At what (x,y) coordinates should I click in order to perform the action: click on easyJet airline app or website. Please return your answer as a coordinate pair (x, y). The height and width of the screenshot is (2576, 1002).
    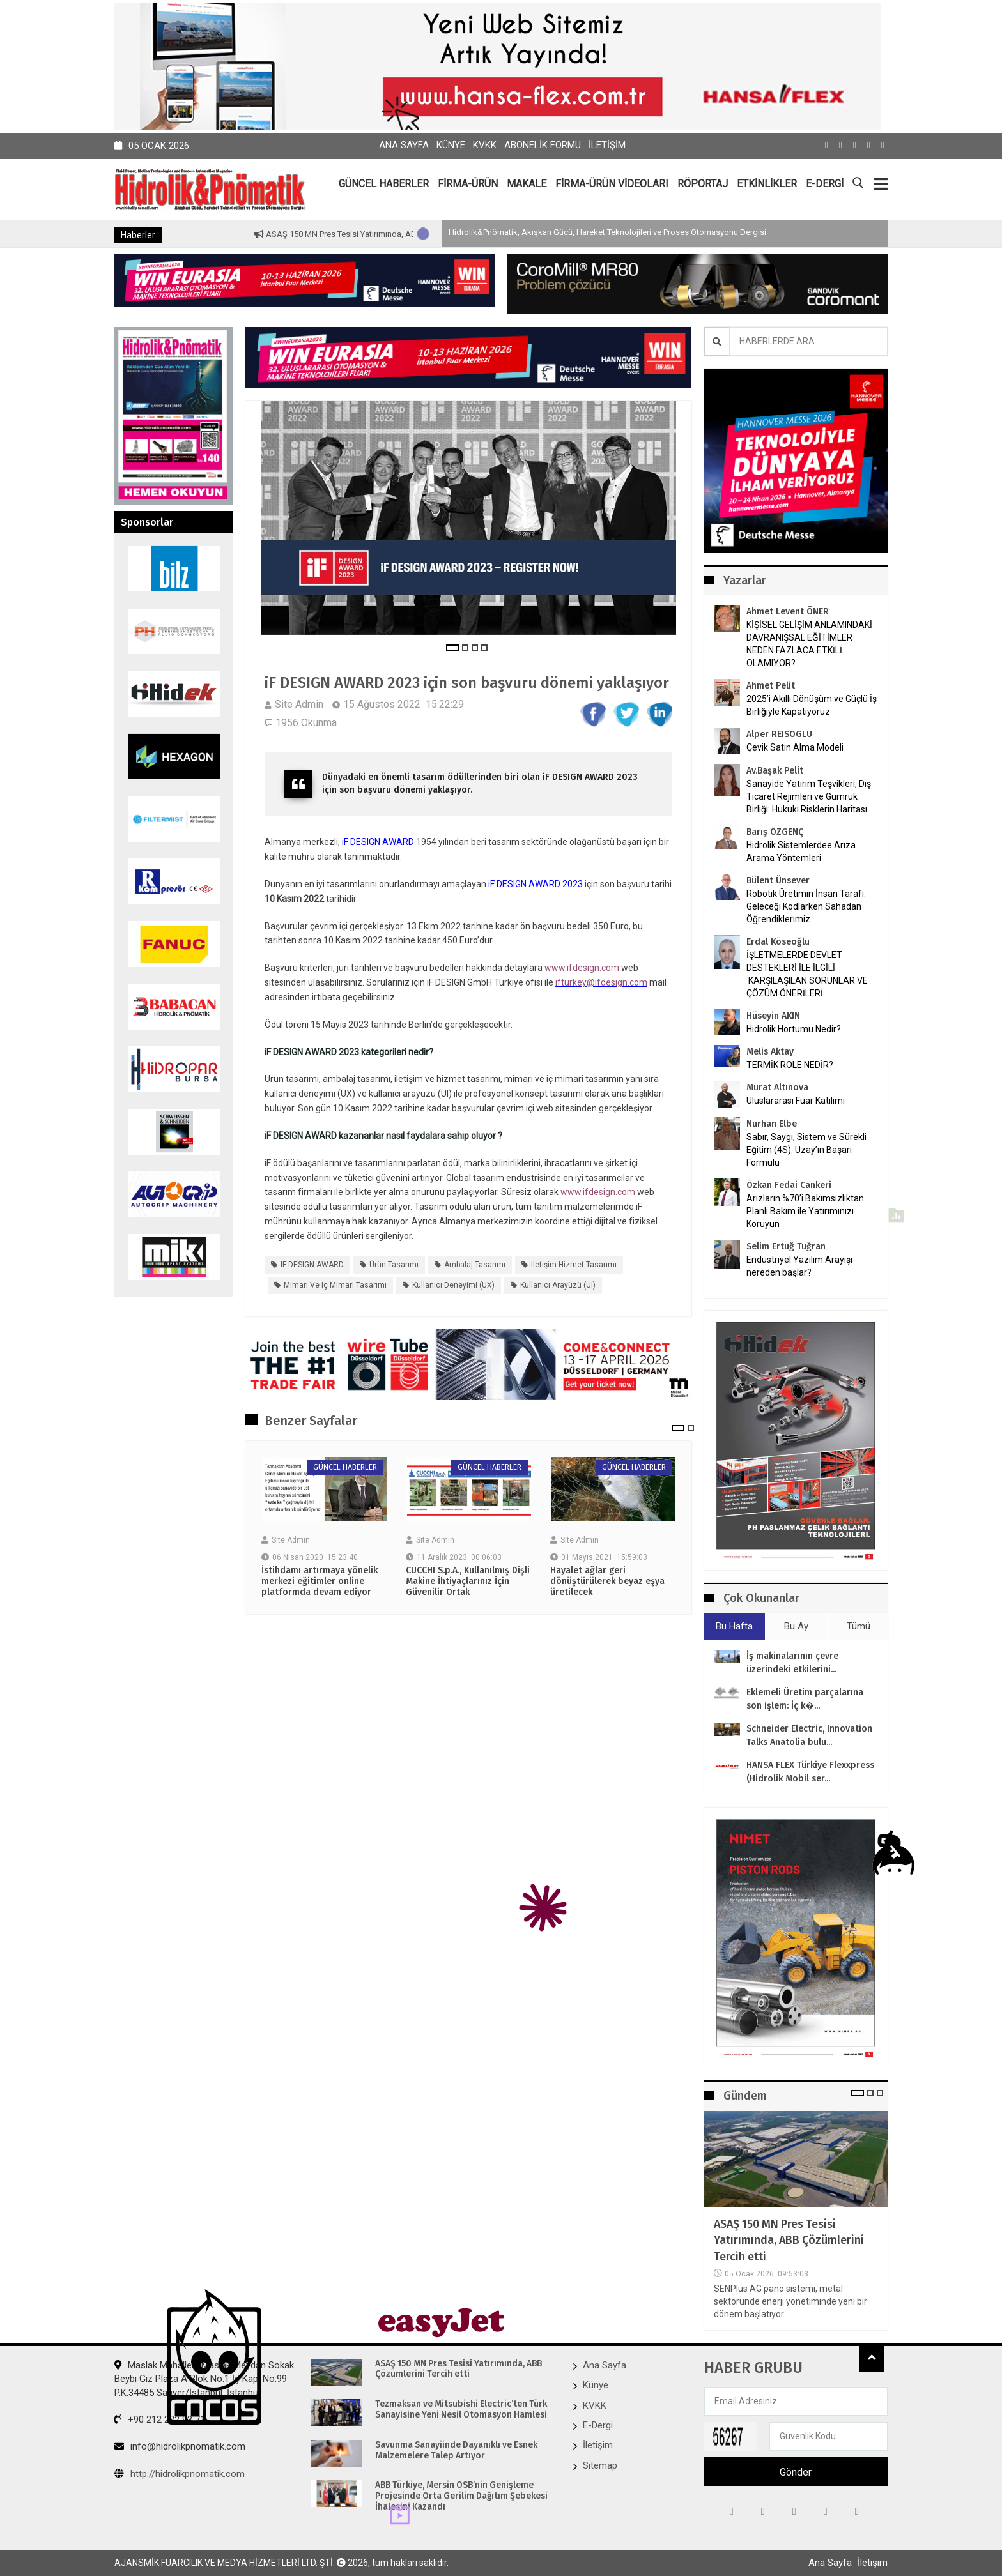
    Looking at the image, I should click on (441, 2322).